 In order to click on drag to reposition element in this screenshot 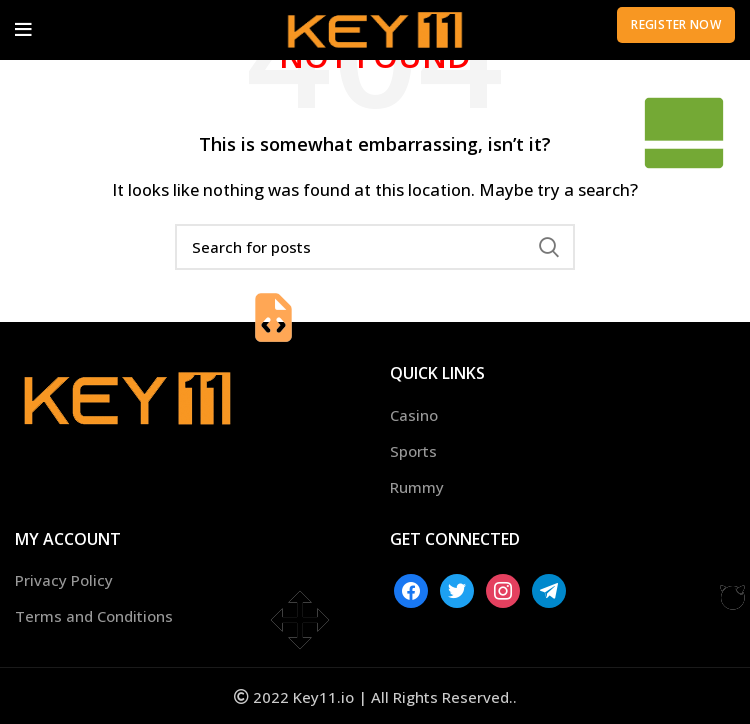, I will do `click(300, 620)`.